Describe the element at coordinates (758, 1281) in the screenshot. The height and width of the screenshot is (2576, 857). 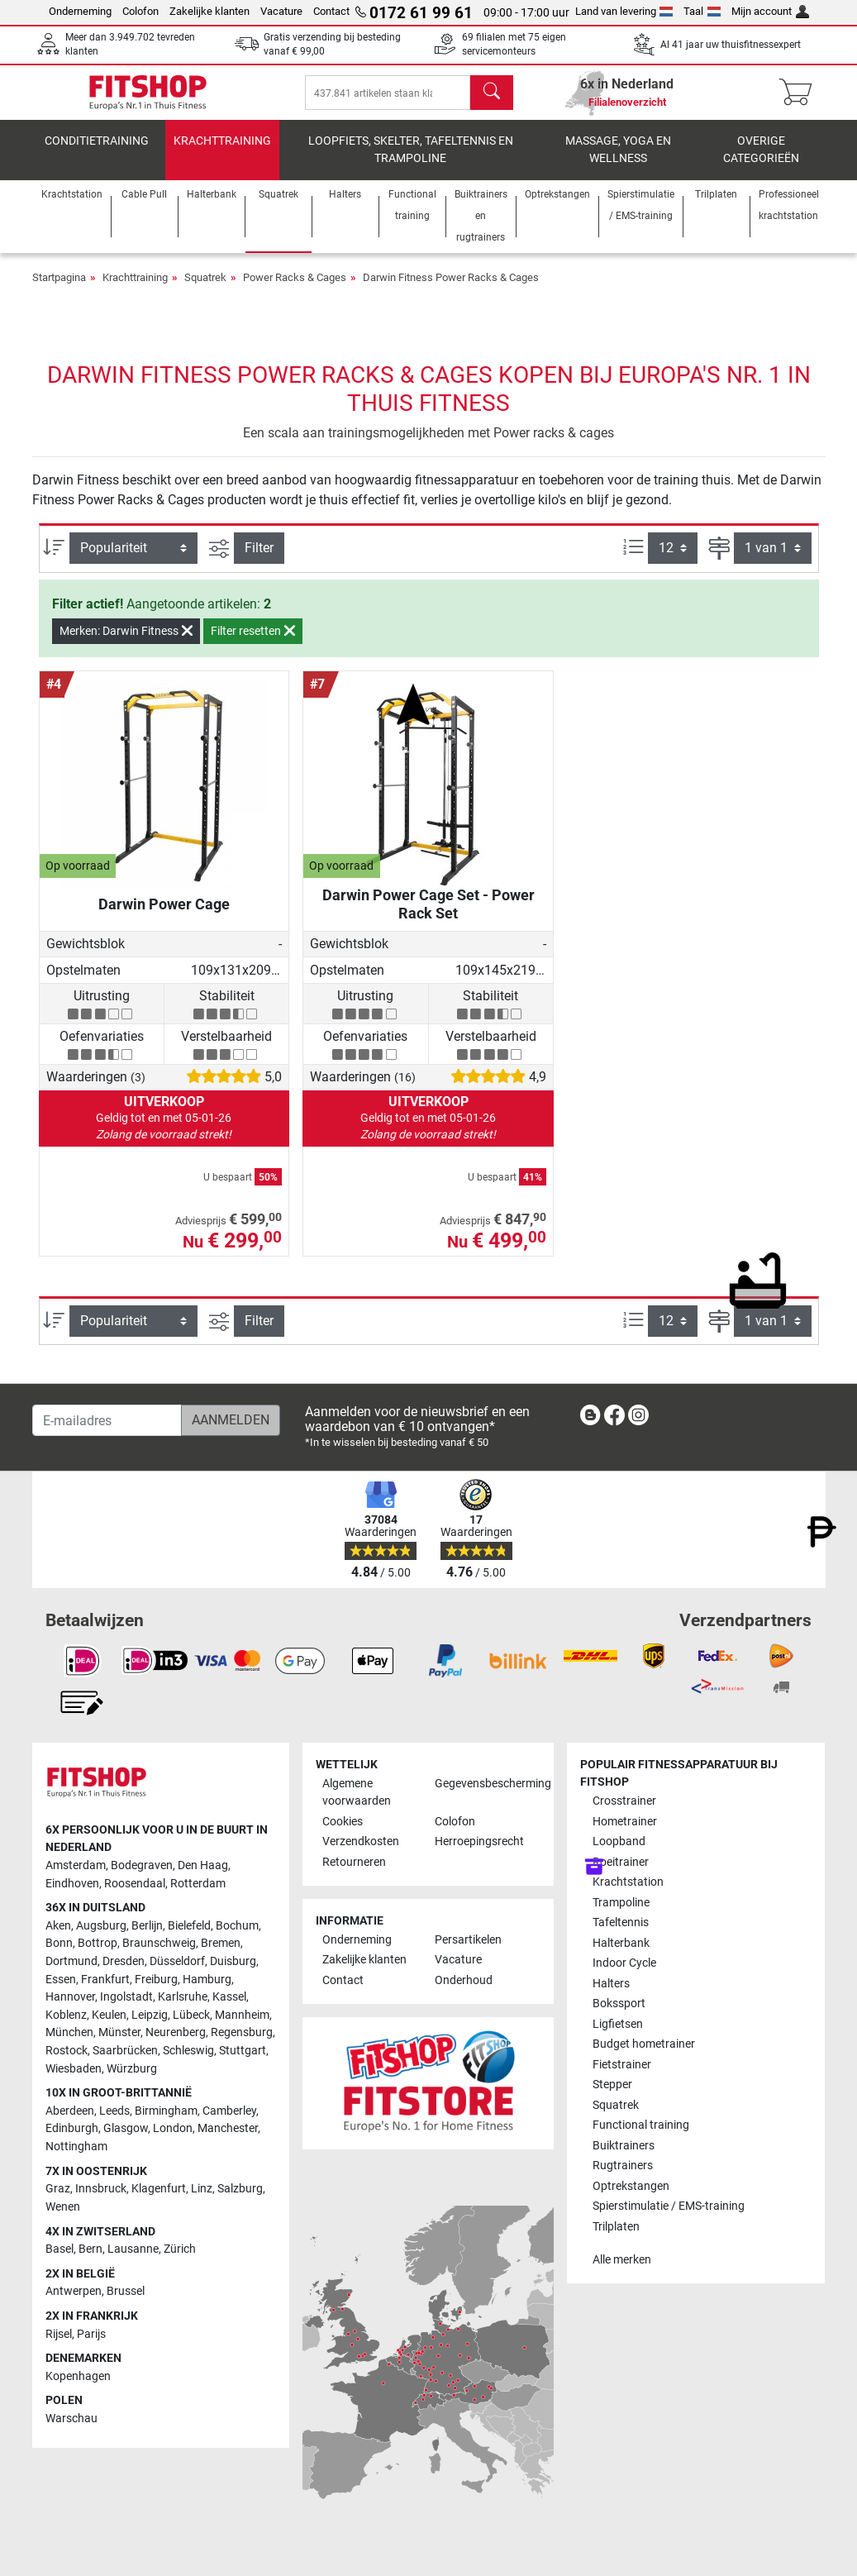
I see `indicates bathroom or bathing facilities` at that location.